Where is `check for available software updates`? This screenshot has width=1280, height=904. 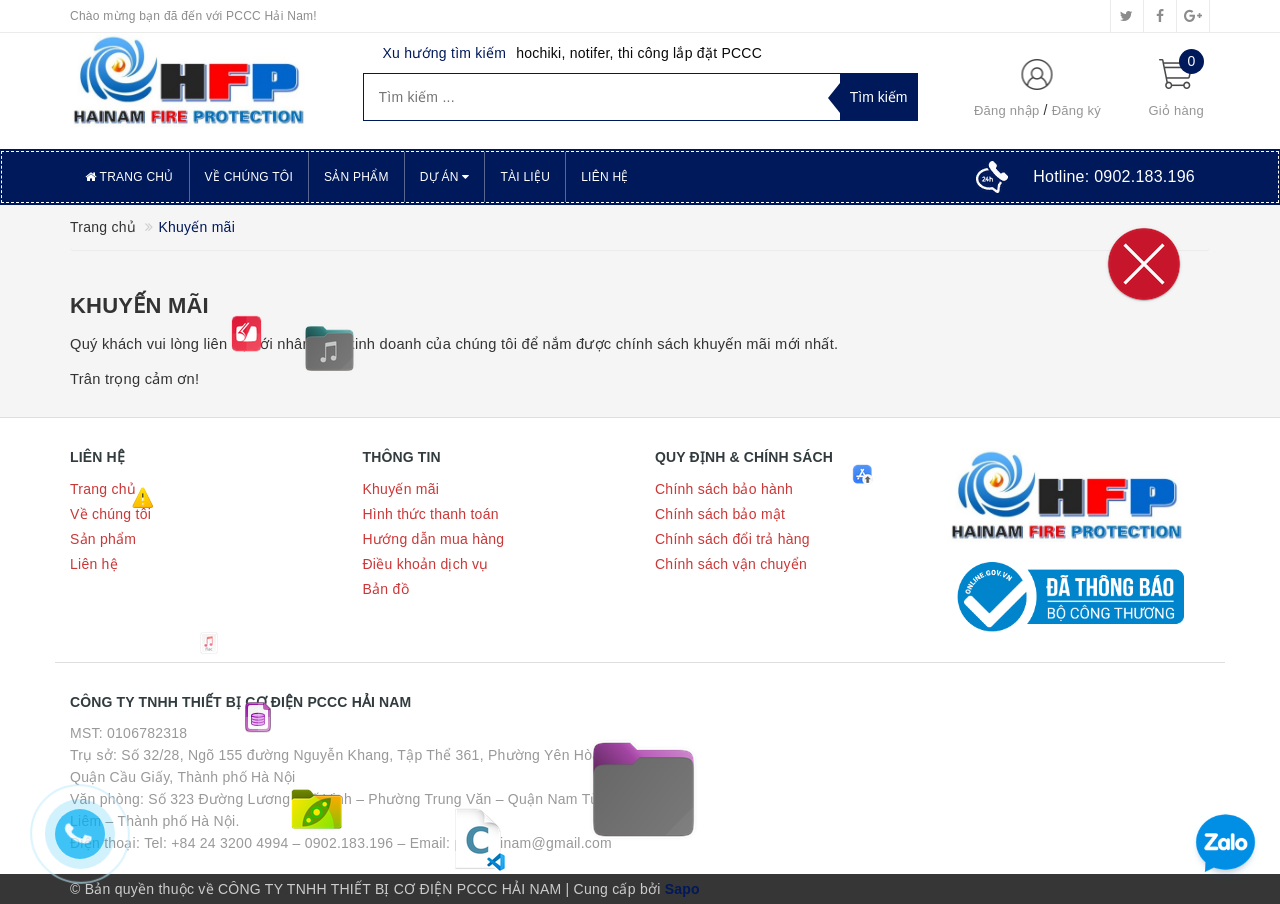
check for available software updates is located at coordinates (862, 474).